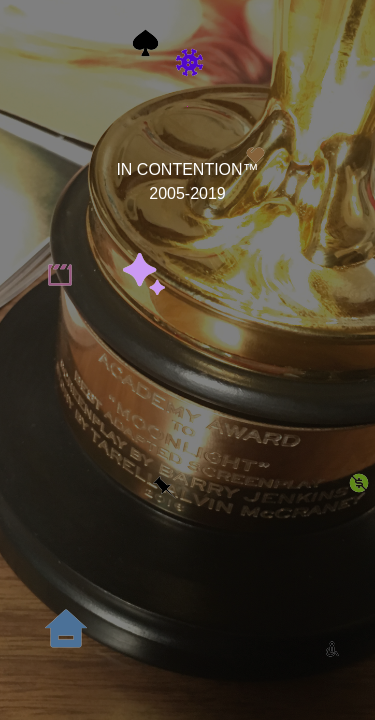 The width and height of the screenshot is (375, 720). What do you see at coordinates (255, 155) in the screenshot?
I see `add to favorites` at bounding box center [255, 155].